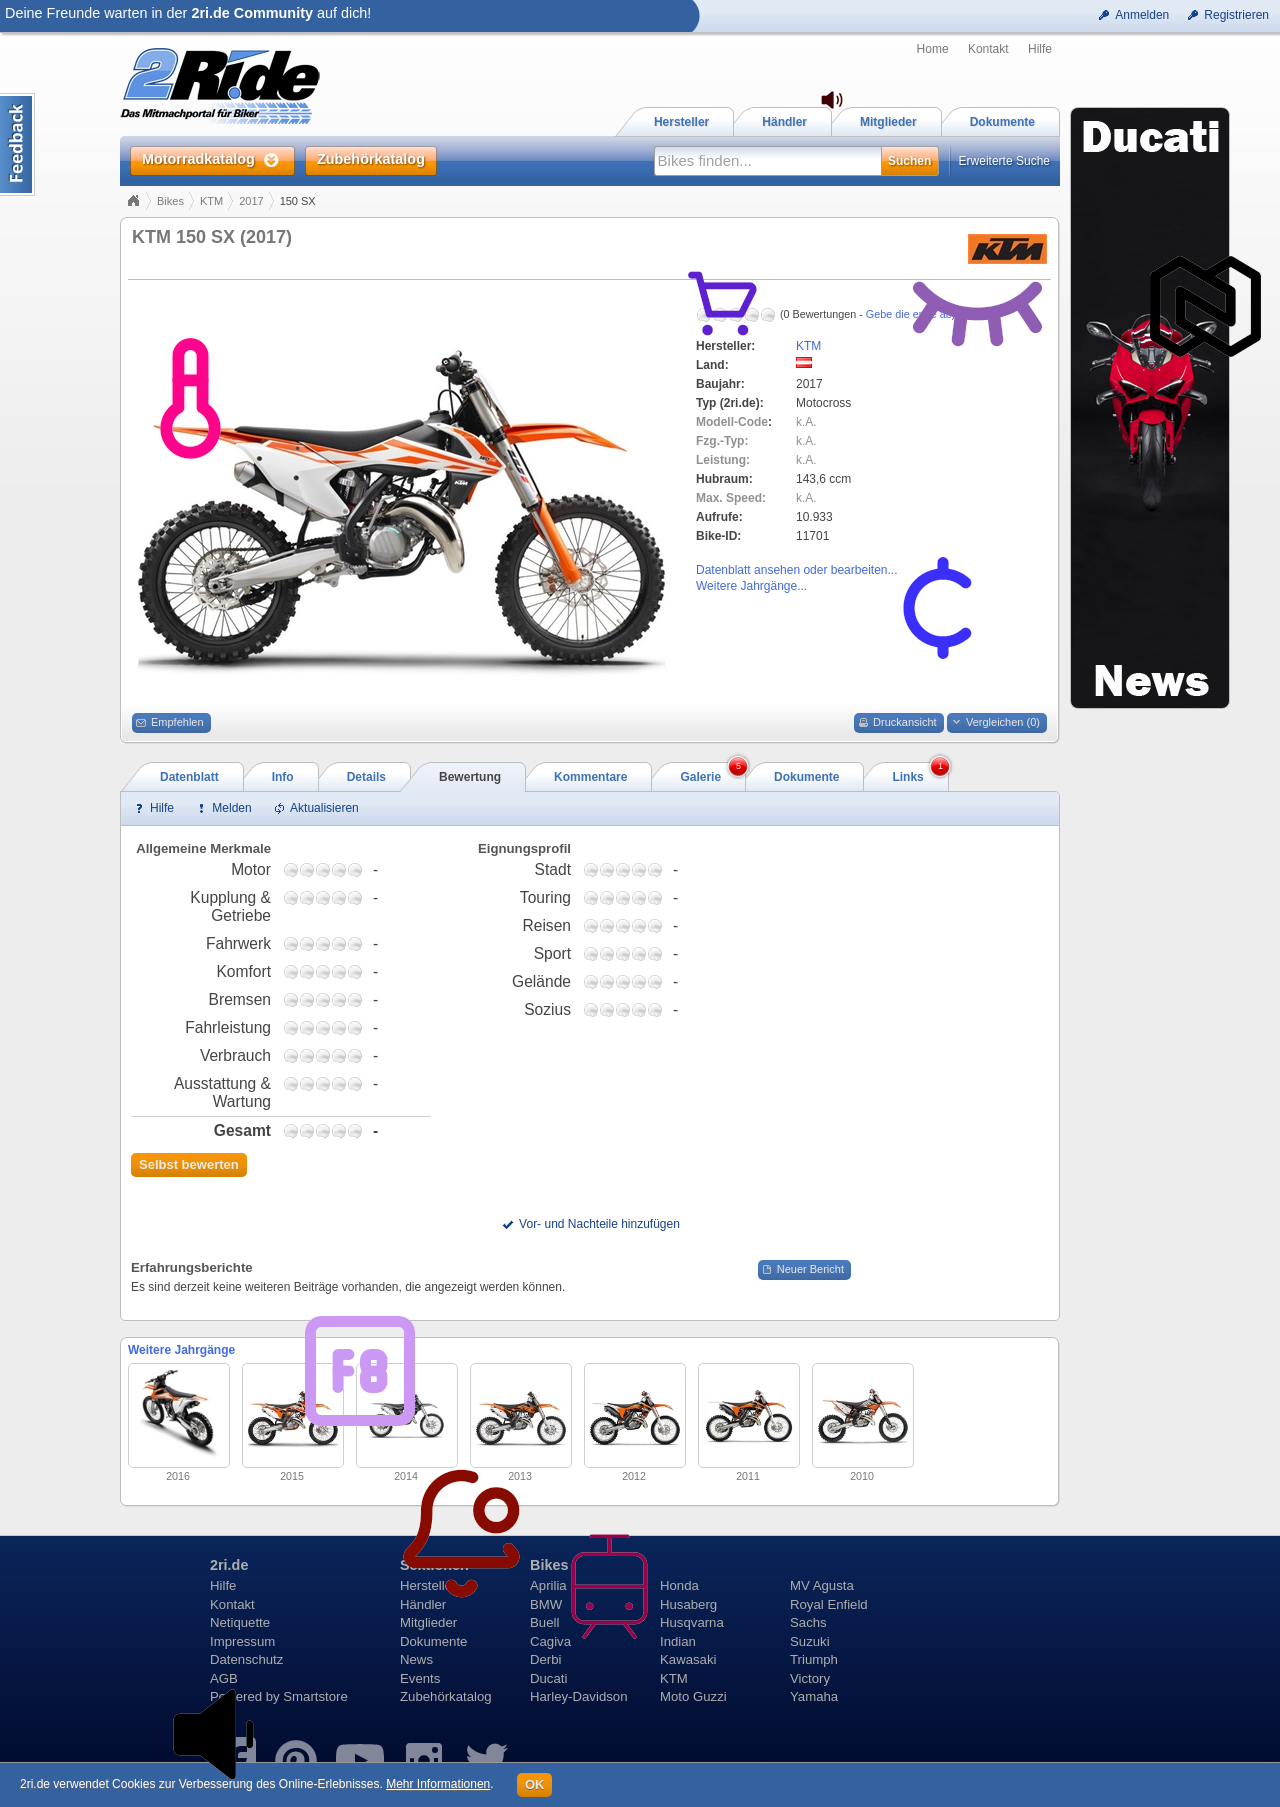 This screenshot has width=1280, height=1807. I want to click on adjust audio volume, so click(832, 100).